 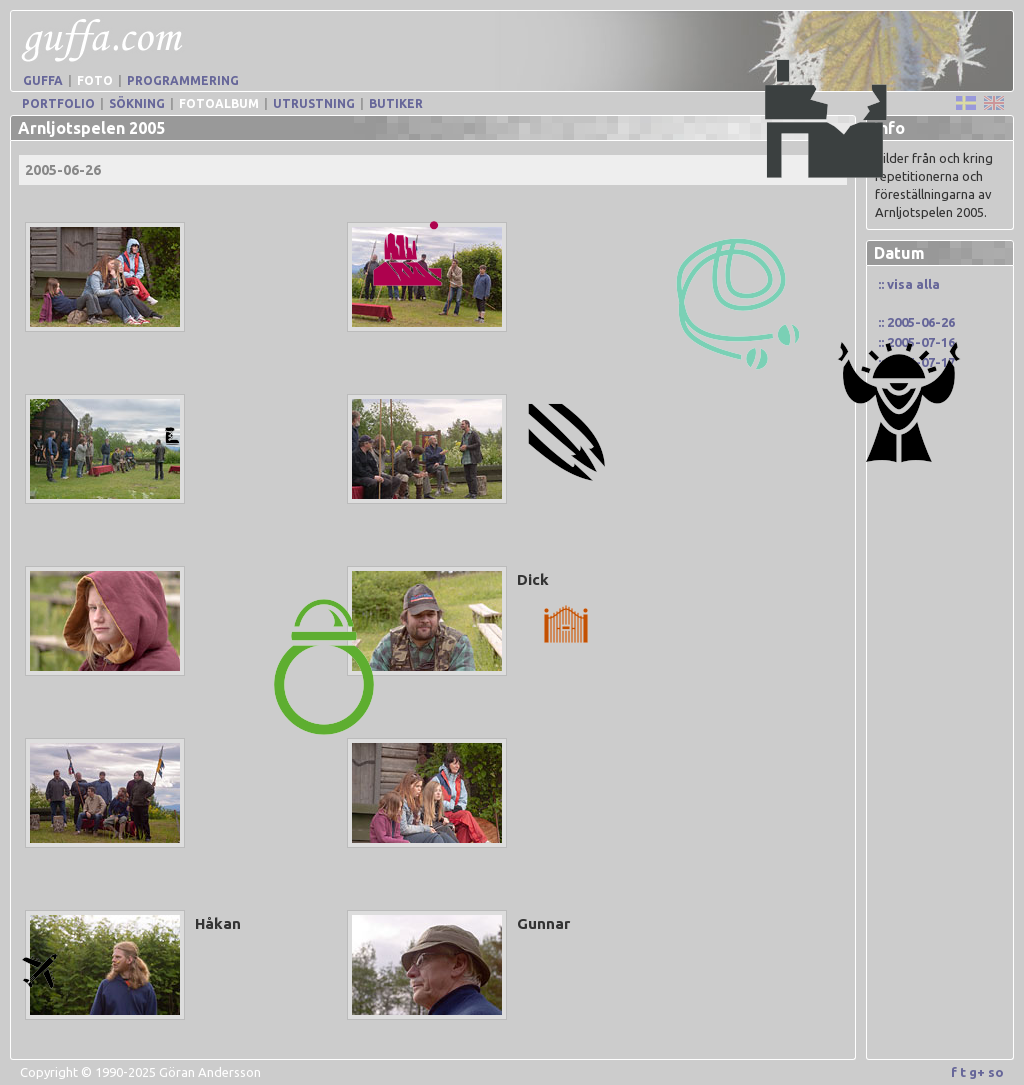 I want to click on navigate to Monument Valley game, so click(x=407, y=251).